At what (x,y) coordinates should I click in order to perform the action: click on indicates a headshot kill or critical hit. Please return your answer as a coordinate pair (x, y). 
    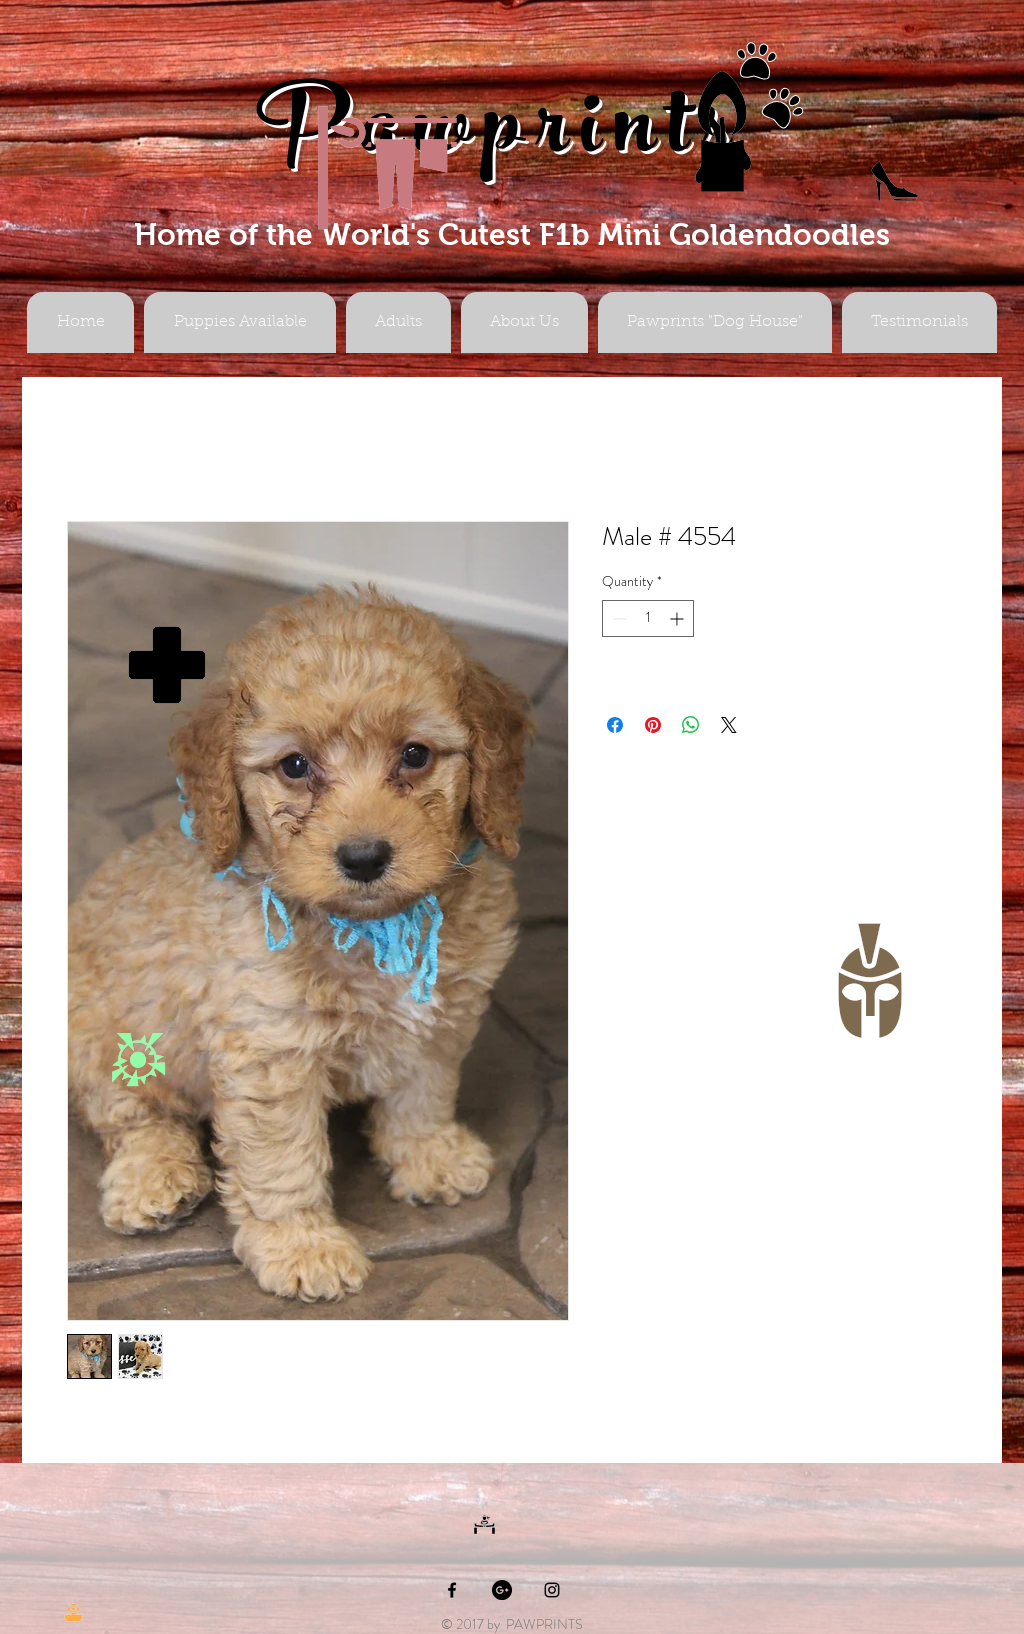
    Looking at the image, I should click on (73, 1612).